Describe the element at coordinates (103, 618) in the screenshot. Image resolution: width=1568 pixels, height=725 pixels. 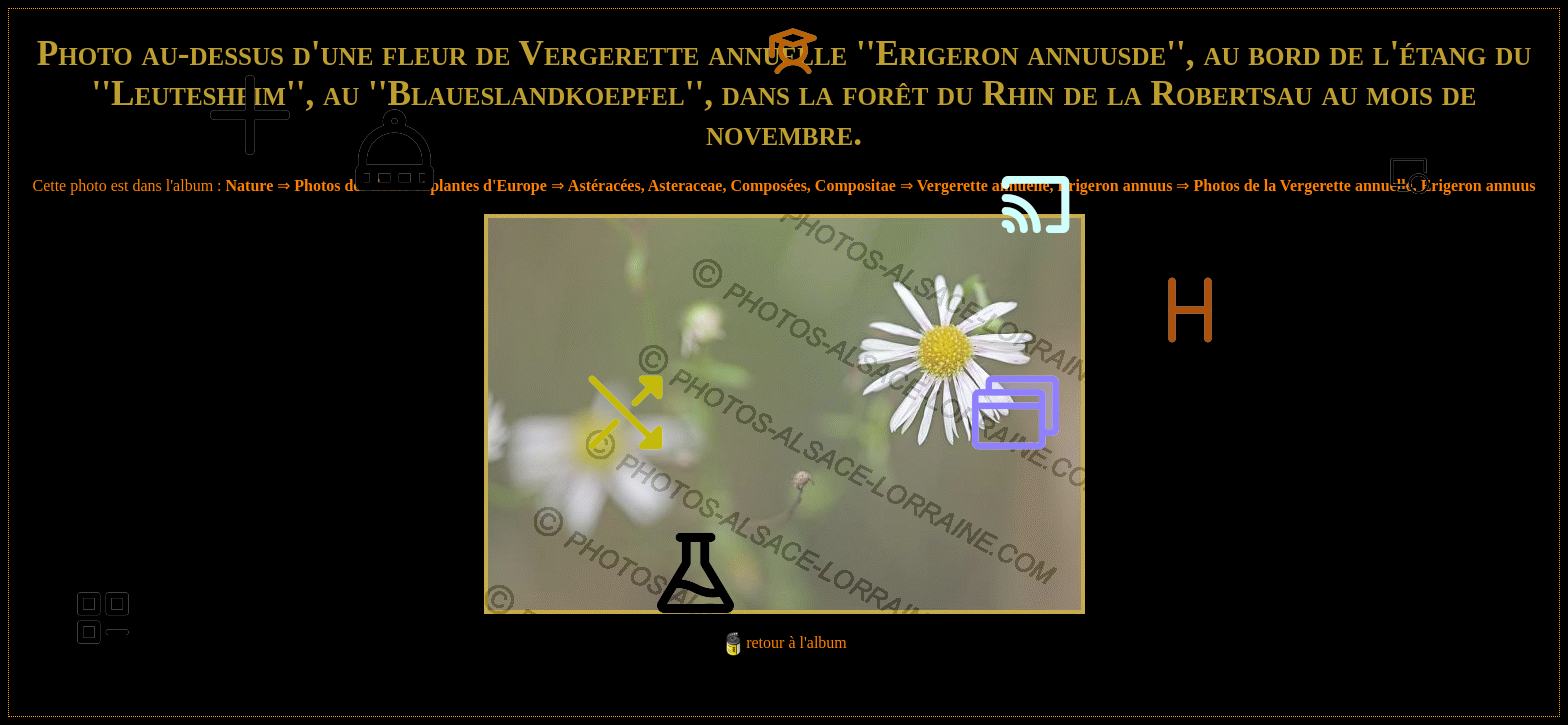
I see `remove a category from the list` at that location.